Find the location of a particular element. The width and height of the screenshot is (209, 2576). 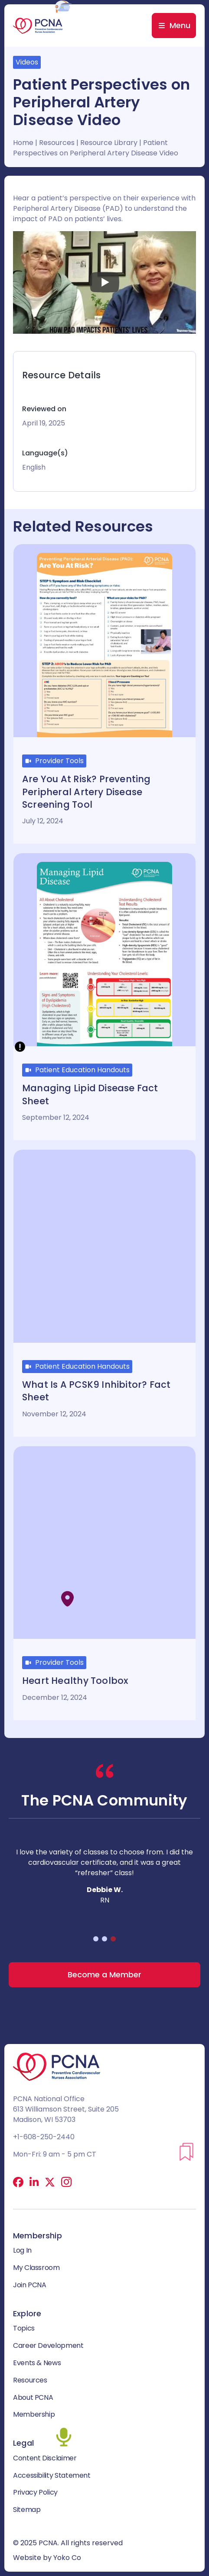

discord early supporter badge is located at coordinates (64, 6).